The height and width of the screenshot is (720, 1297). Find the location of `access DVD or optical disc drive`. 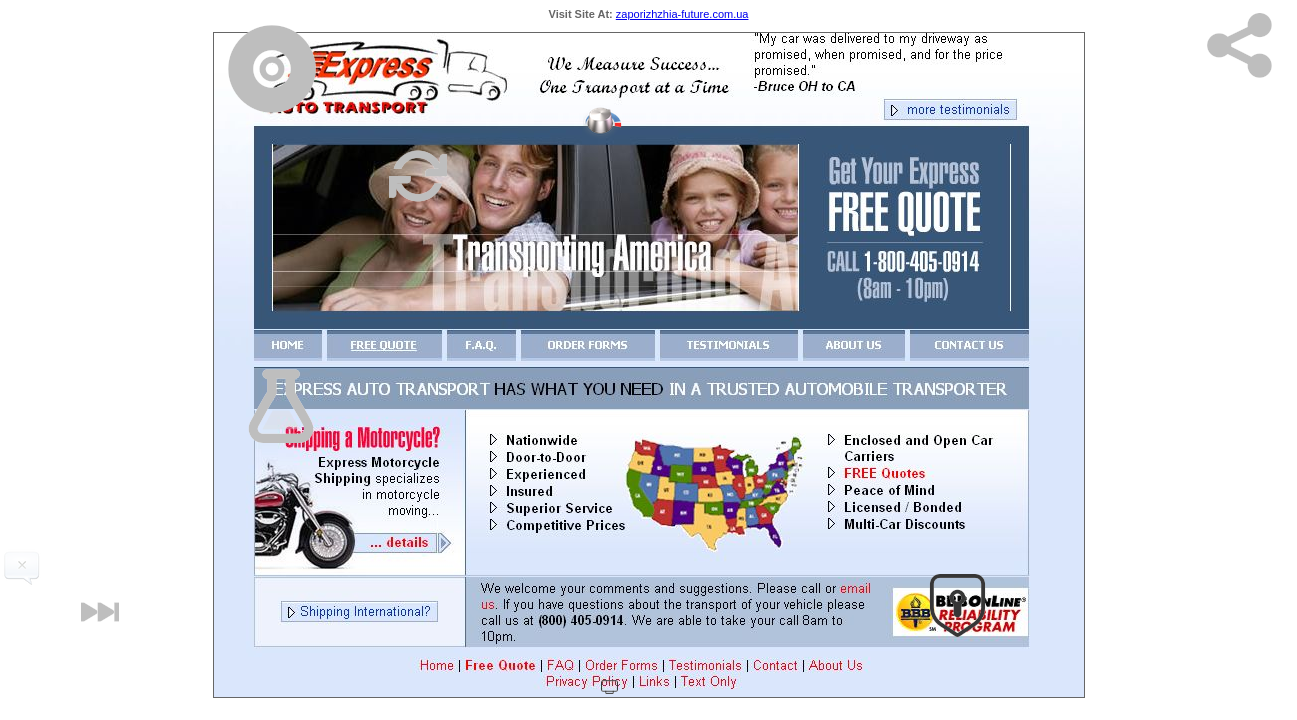

access DVD or optical disc drive is located at coordinates (272, 69).